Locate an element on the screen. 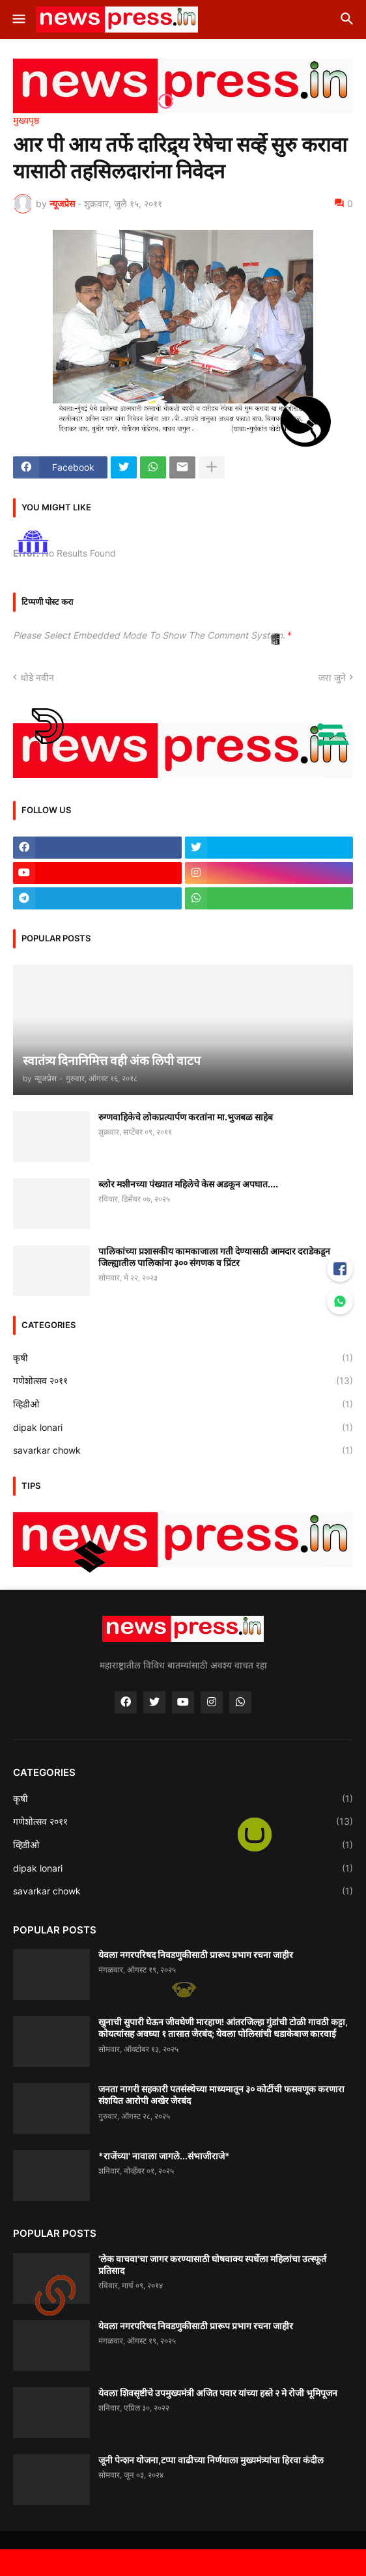 This screenshot has height=2576, width=366. suzuki brand logo is located at coordinates (90, 1557).